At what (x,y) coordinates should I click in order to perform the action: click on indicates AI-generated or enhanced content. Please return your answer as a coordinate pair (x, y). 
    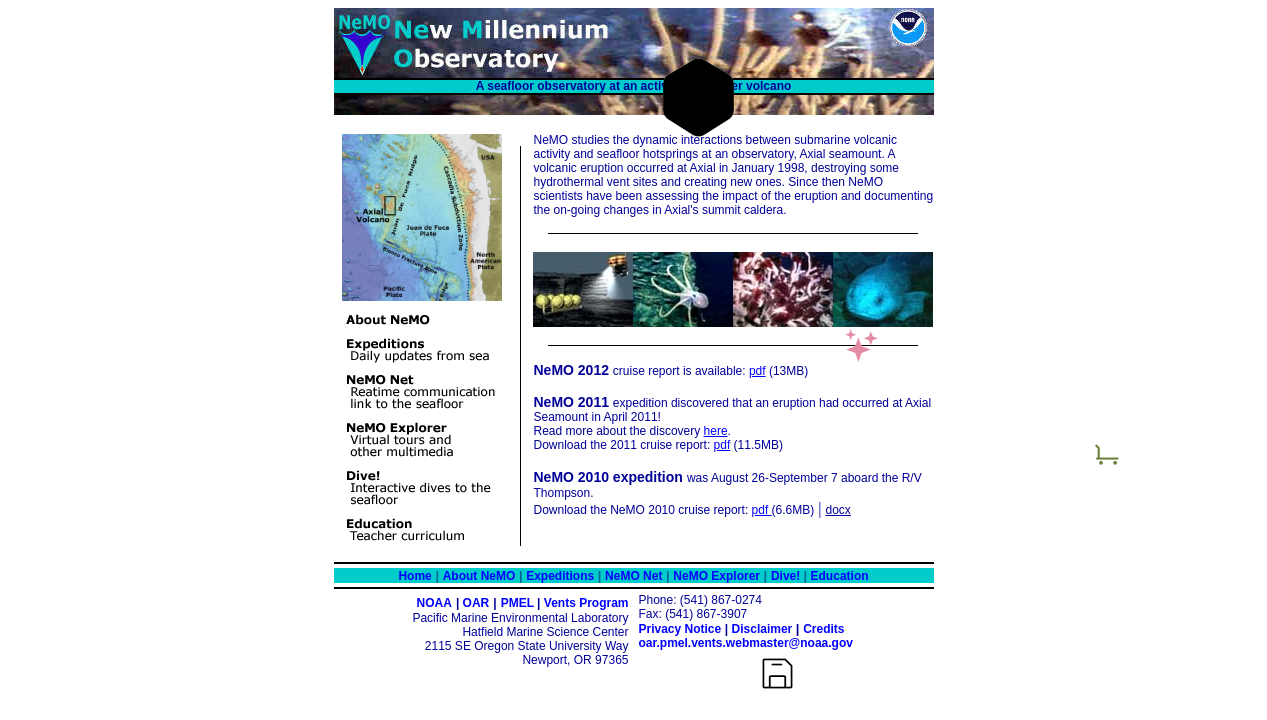
    Looking at the image, I should click on (861, 345).